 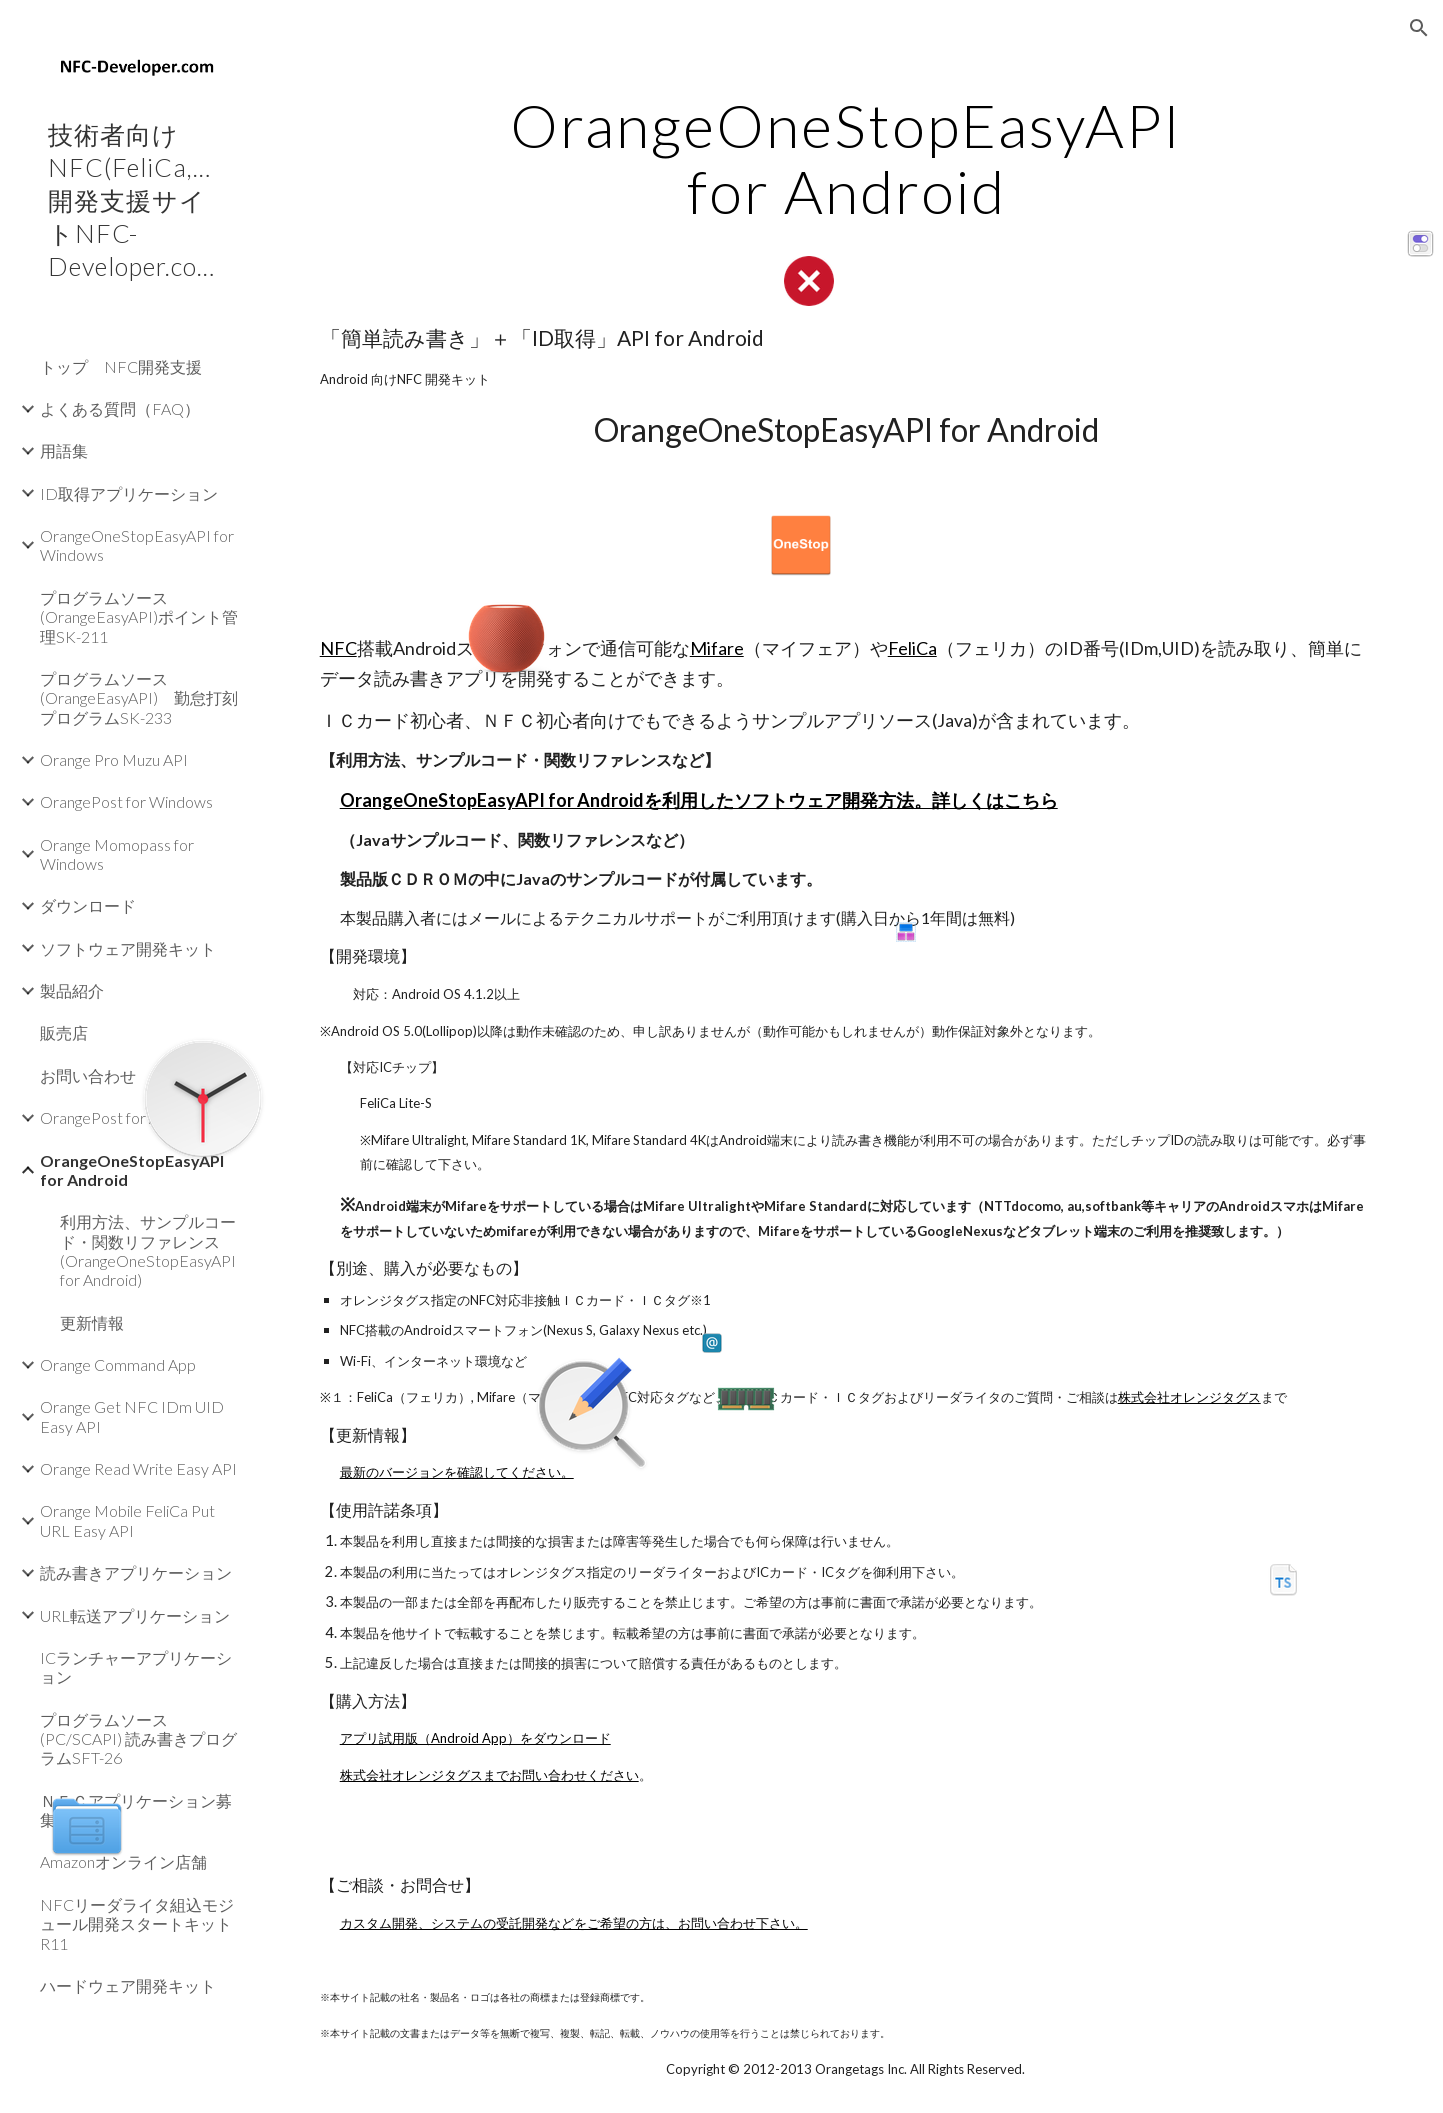 What do you see at coordinates (906, 932) in the screenshot?
I see `select all items in the current view` at bounding box center [906, 932].